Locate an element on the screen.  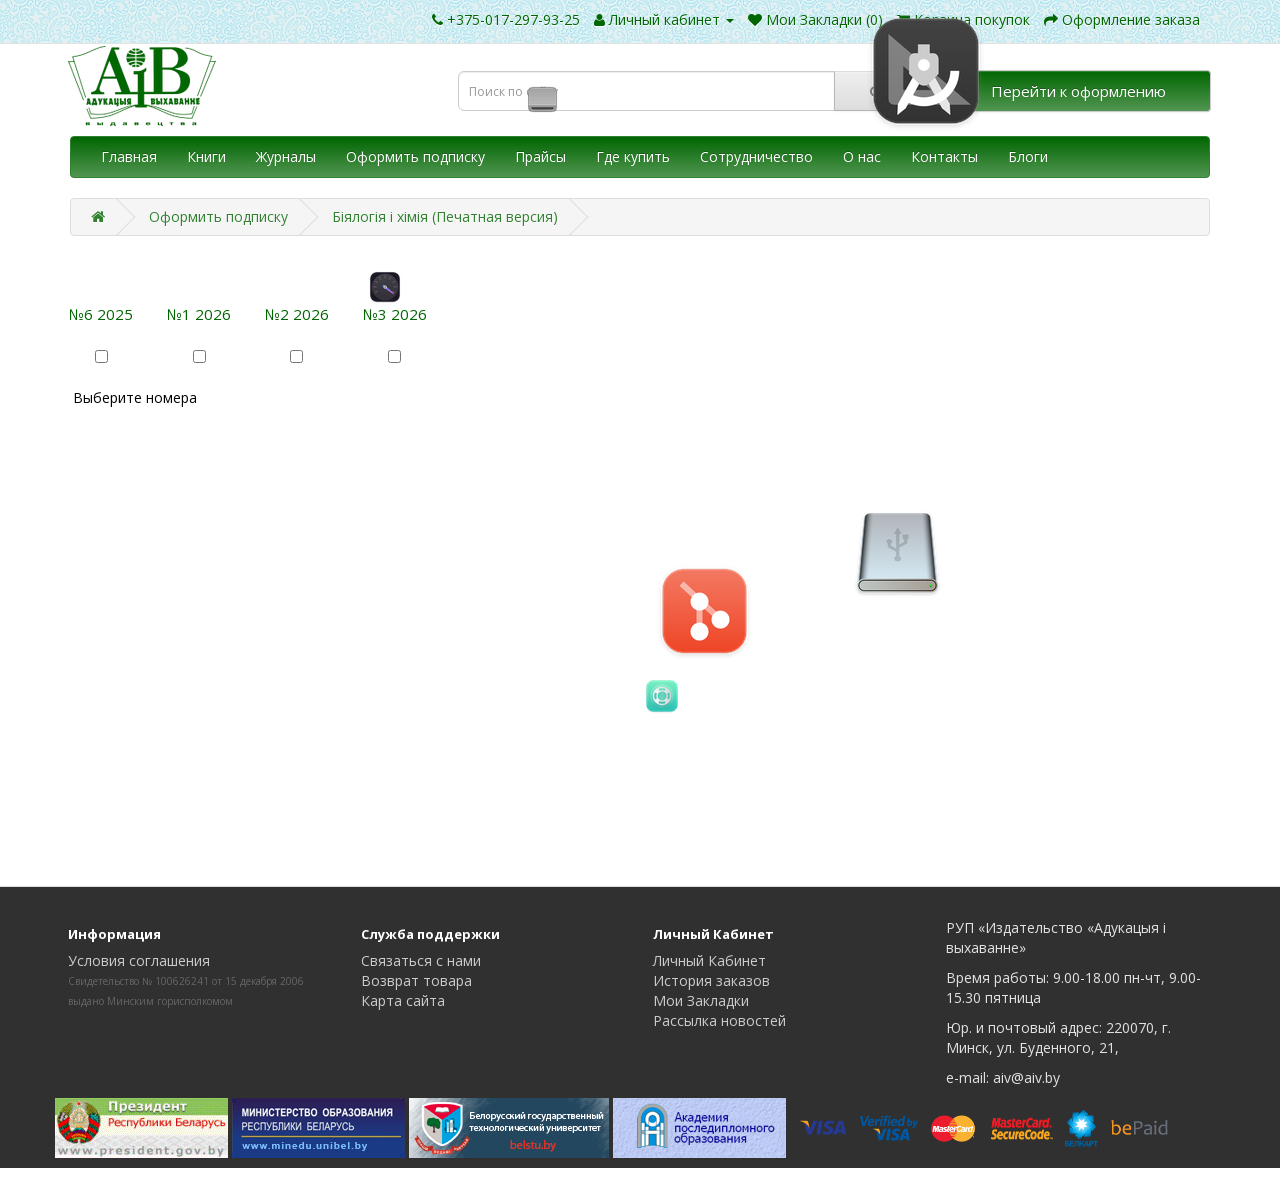
open accessories or utility applications is located at coordinates (926, 71).